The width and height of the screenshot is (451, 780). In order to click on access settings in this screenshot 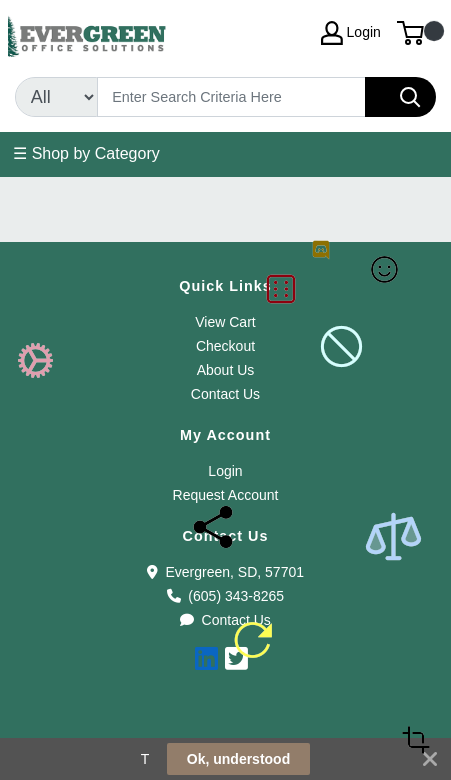, I will do `click(35, 360)`.